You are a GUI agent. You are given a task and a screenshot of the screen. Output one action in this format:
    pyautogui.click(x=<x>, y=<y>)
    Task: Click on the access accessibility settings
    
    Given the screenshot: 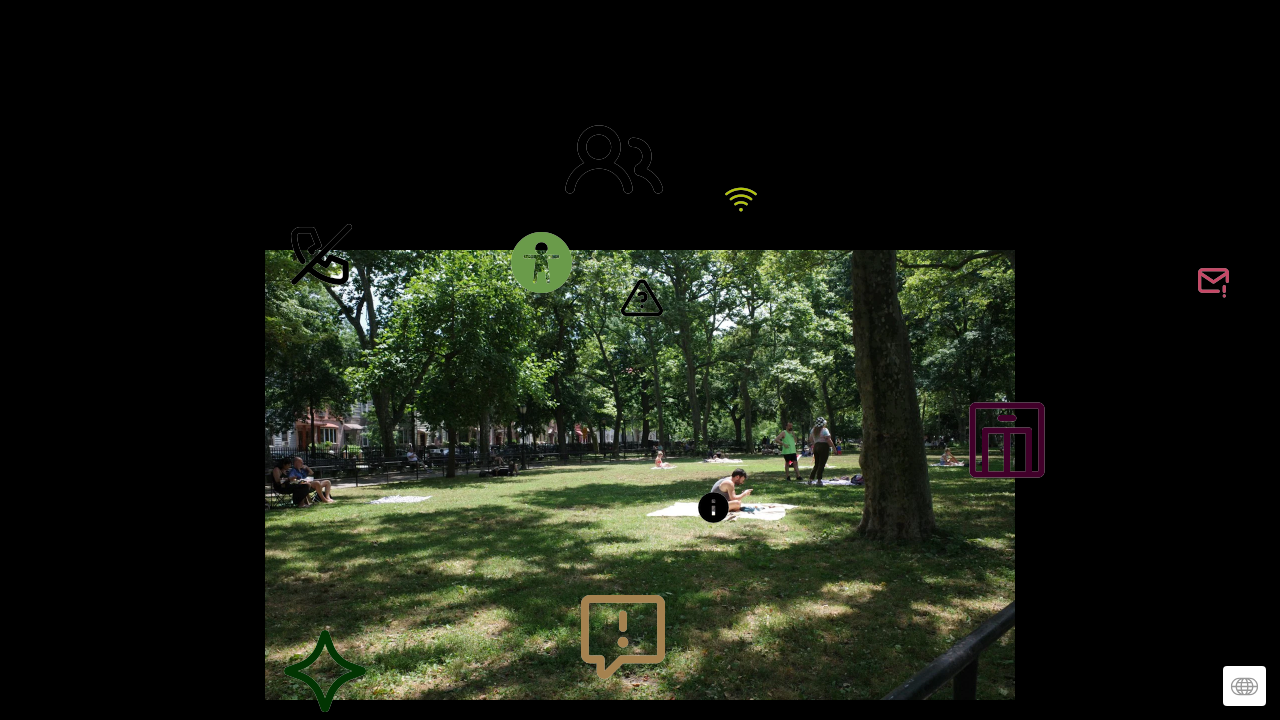 What is the action you would take?
    pyautogui.click(x=541, y=262)
    